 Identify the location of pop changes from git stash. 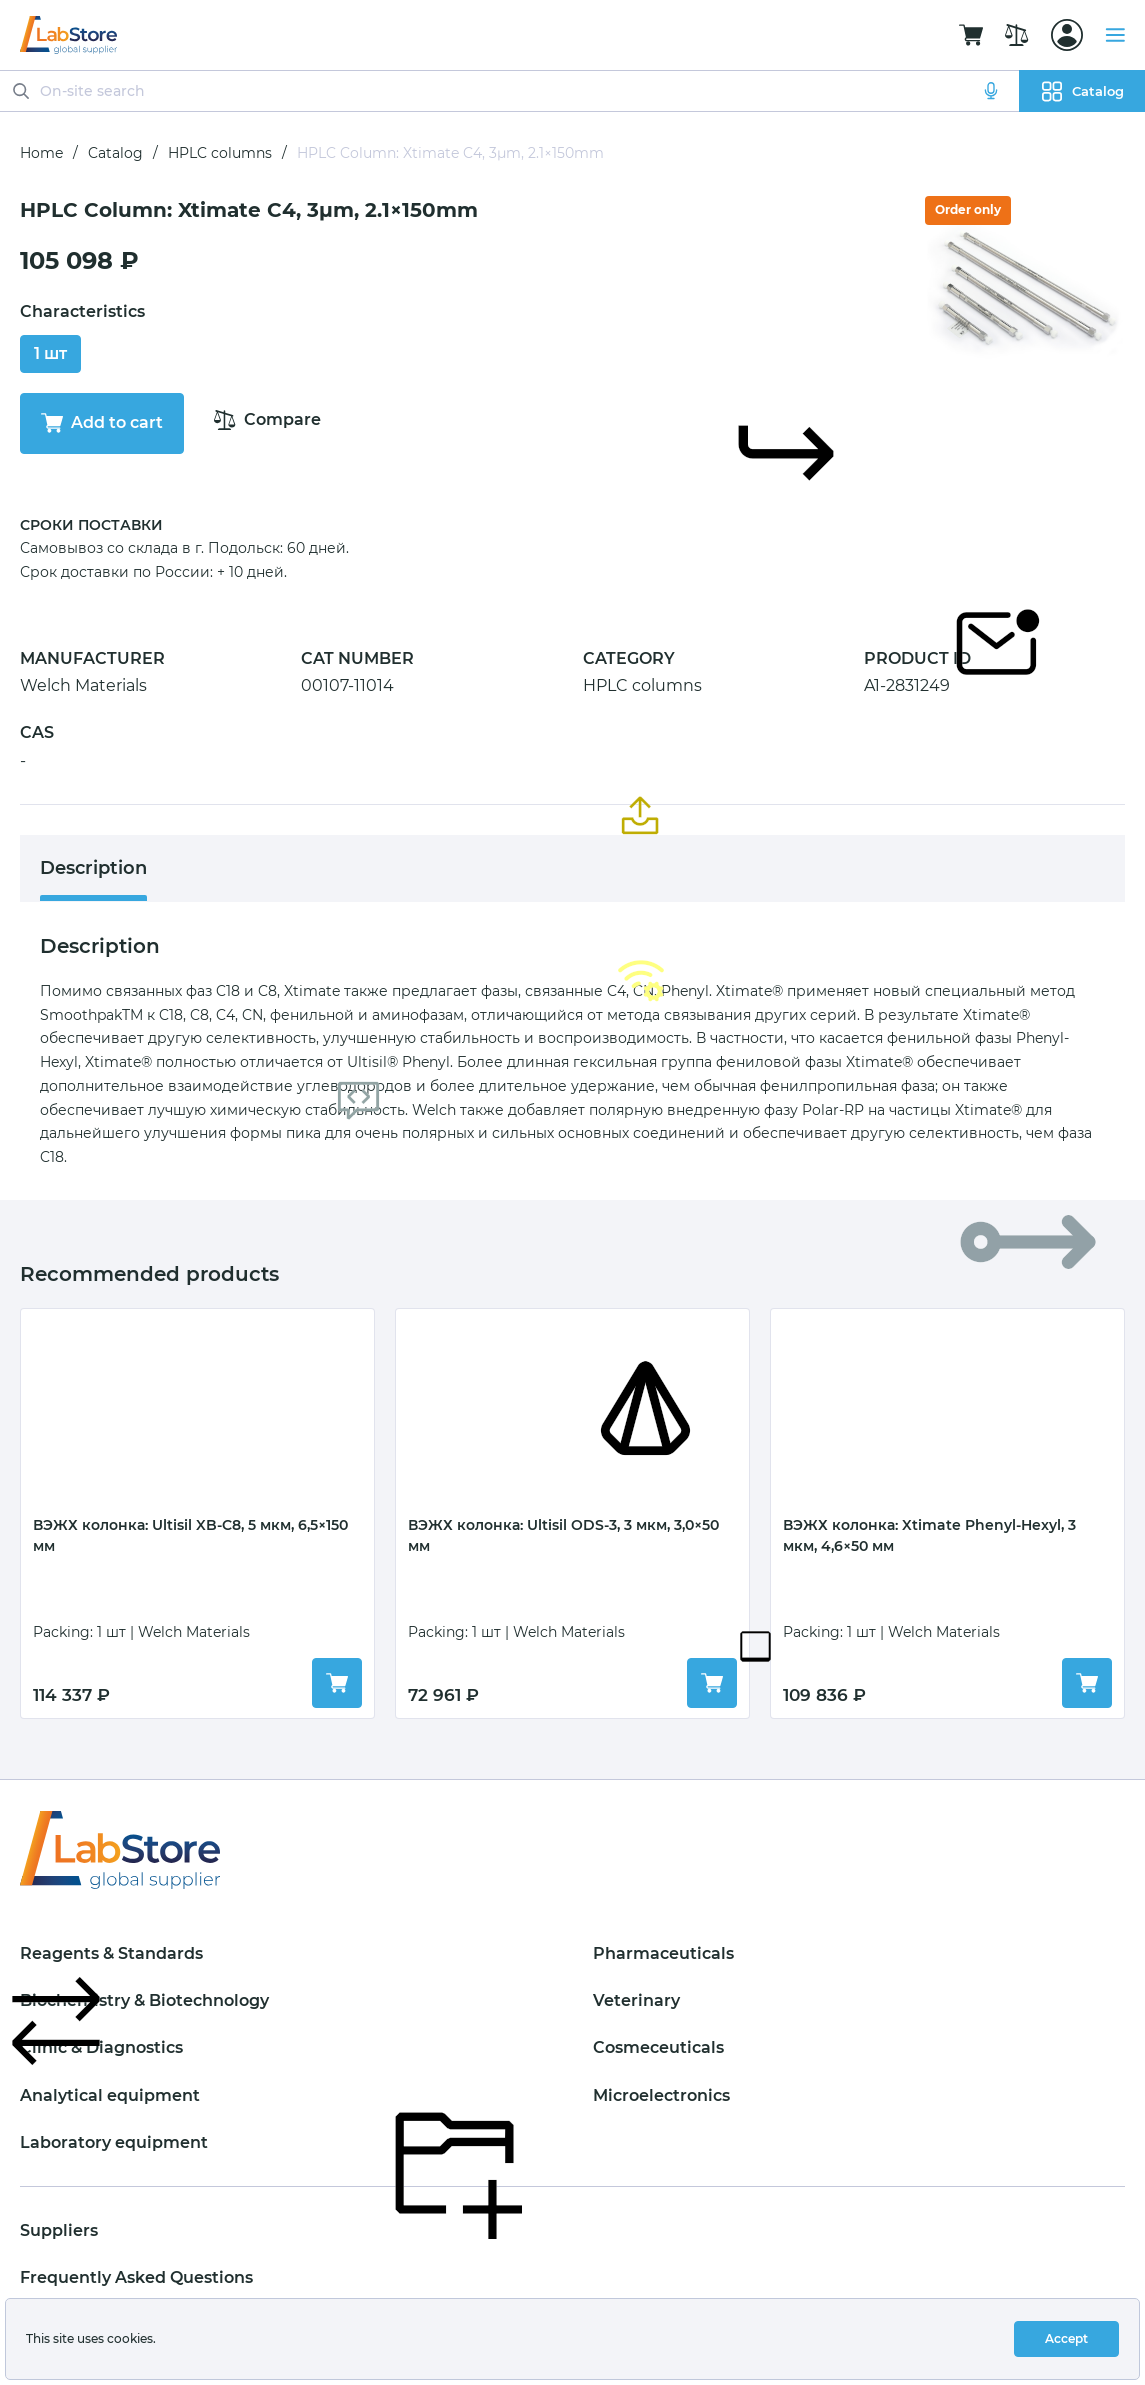
(641, 814).